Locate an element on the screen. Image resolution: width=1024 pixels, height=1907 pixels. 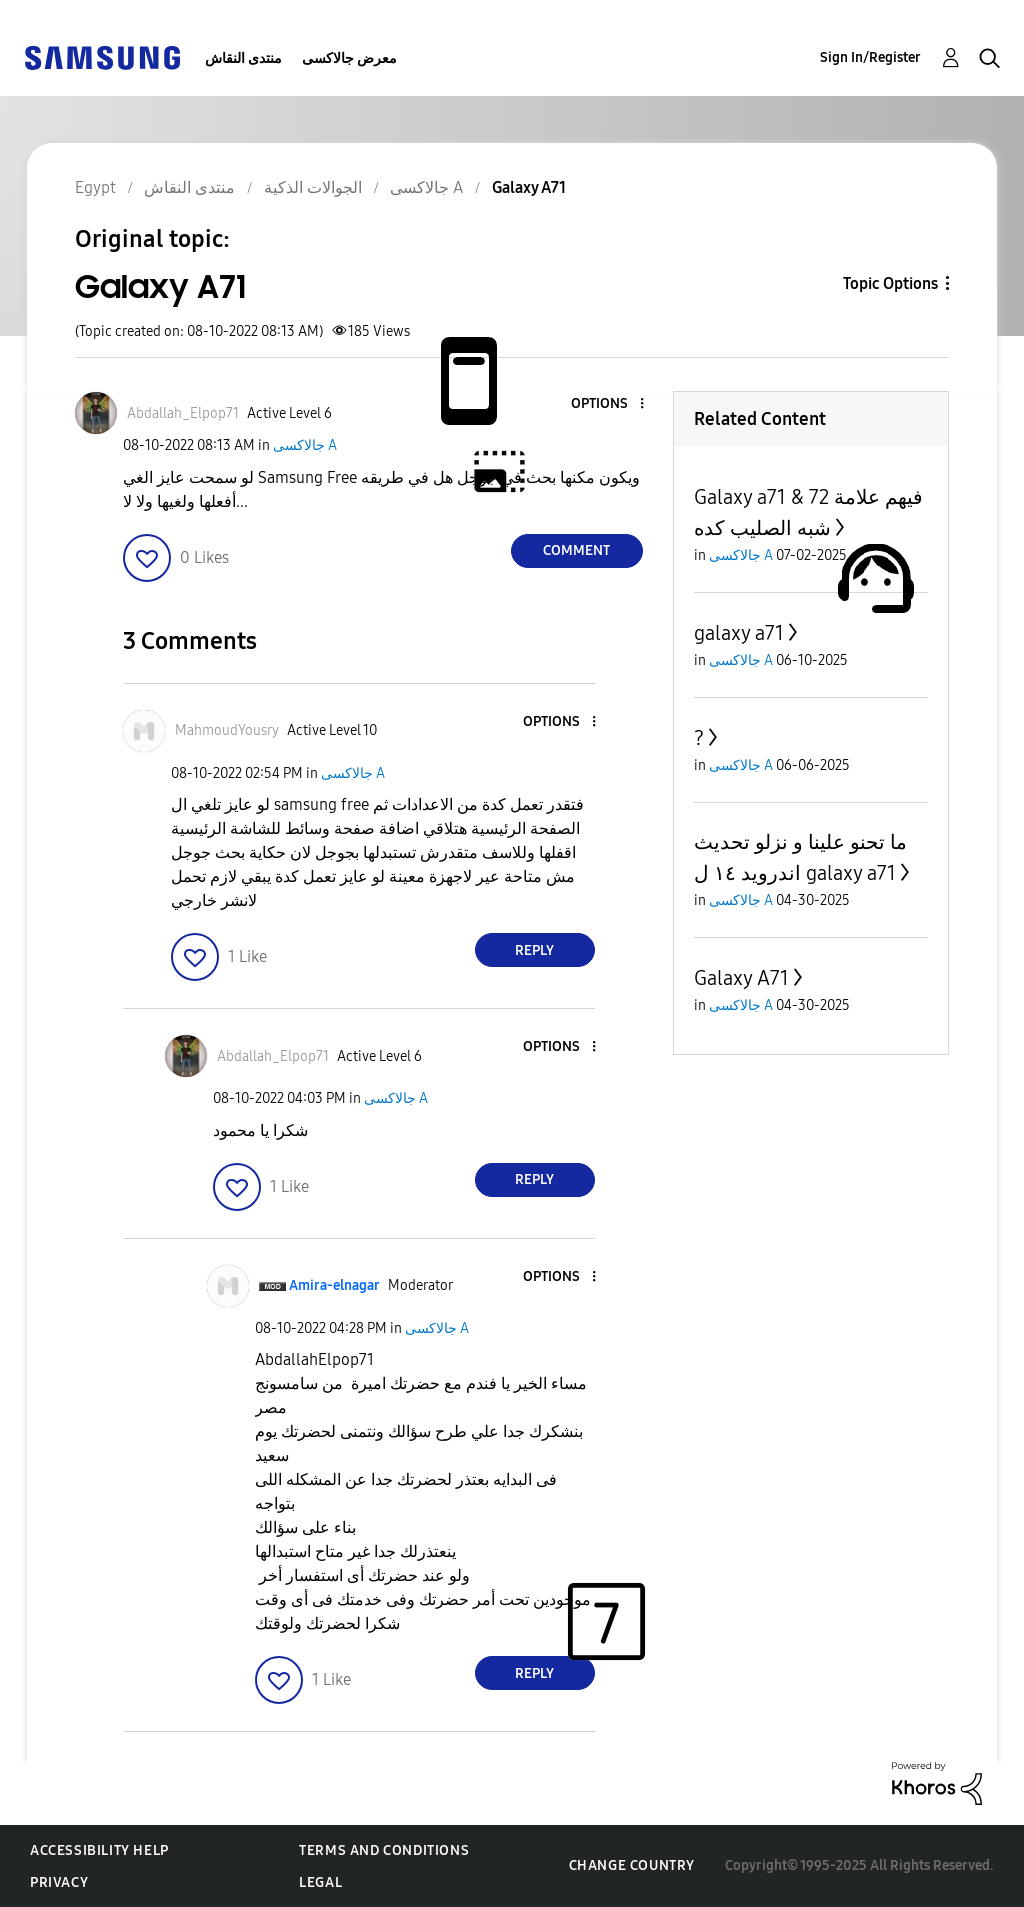
resize image to large format is located at coordinates (499, 471).